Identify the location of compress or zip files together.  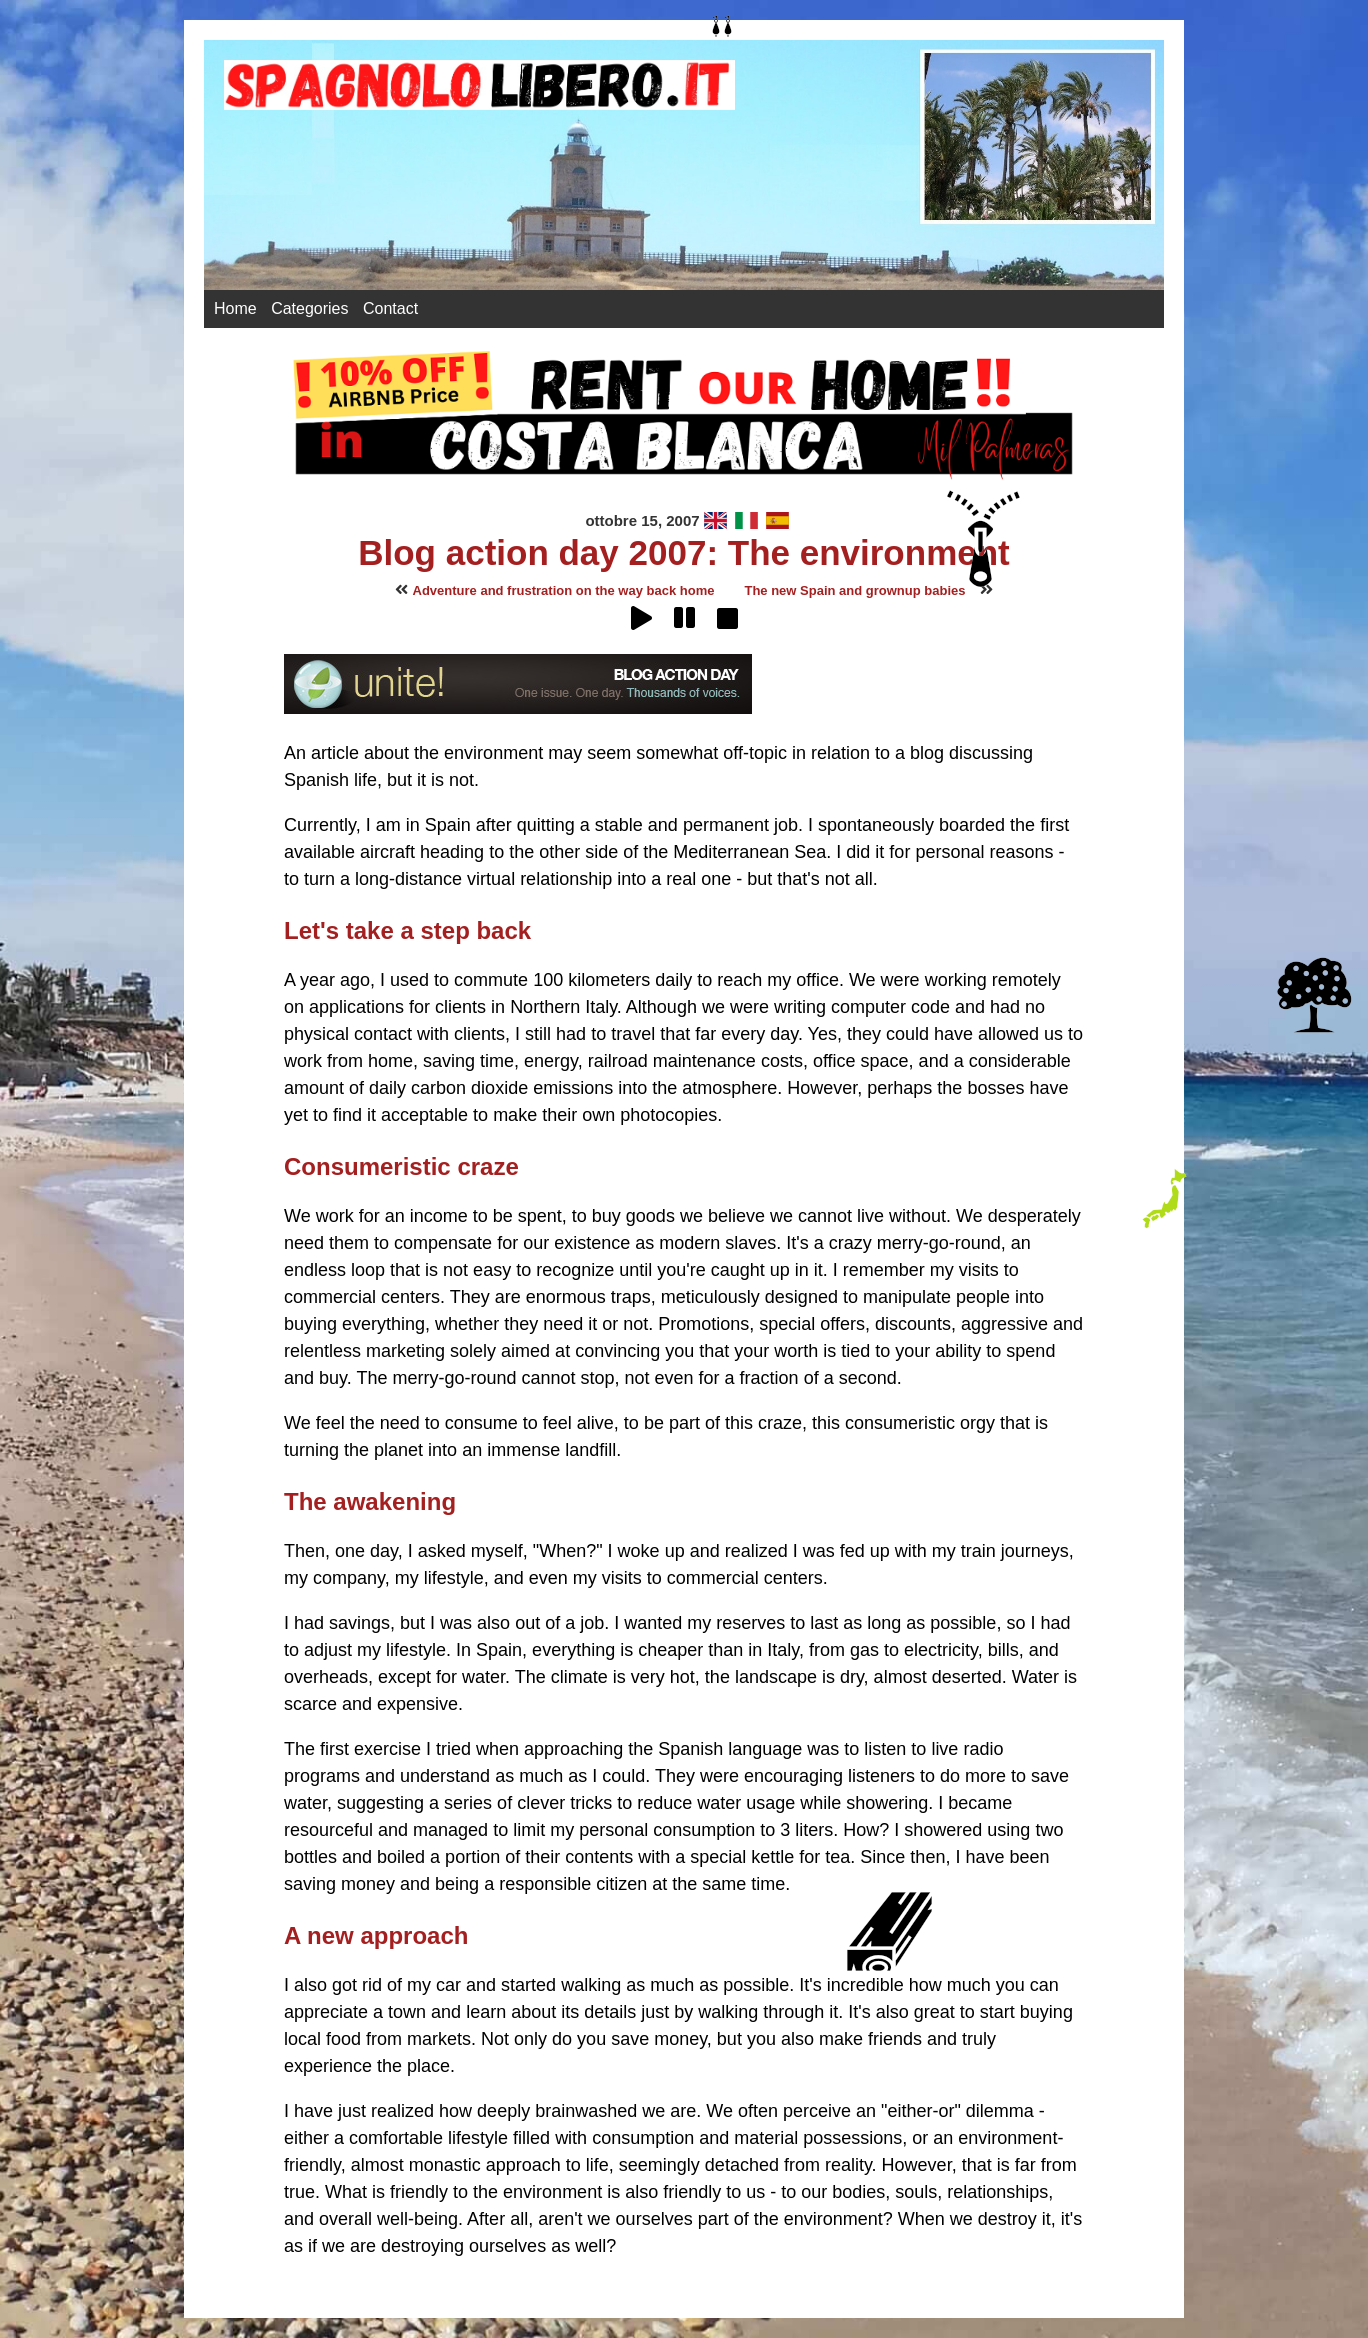
(980, 539).